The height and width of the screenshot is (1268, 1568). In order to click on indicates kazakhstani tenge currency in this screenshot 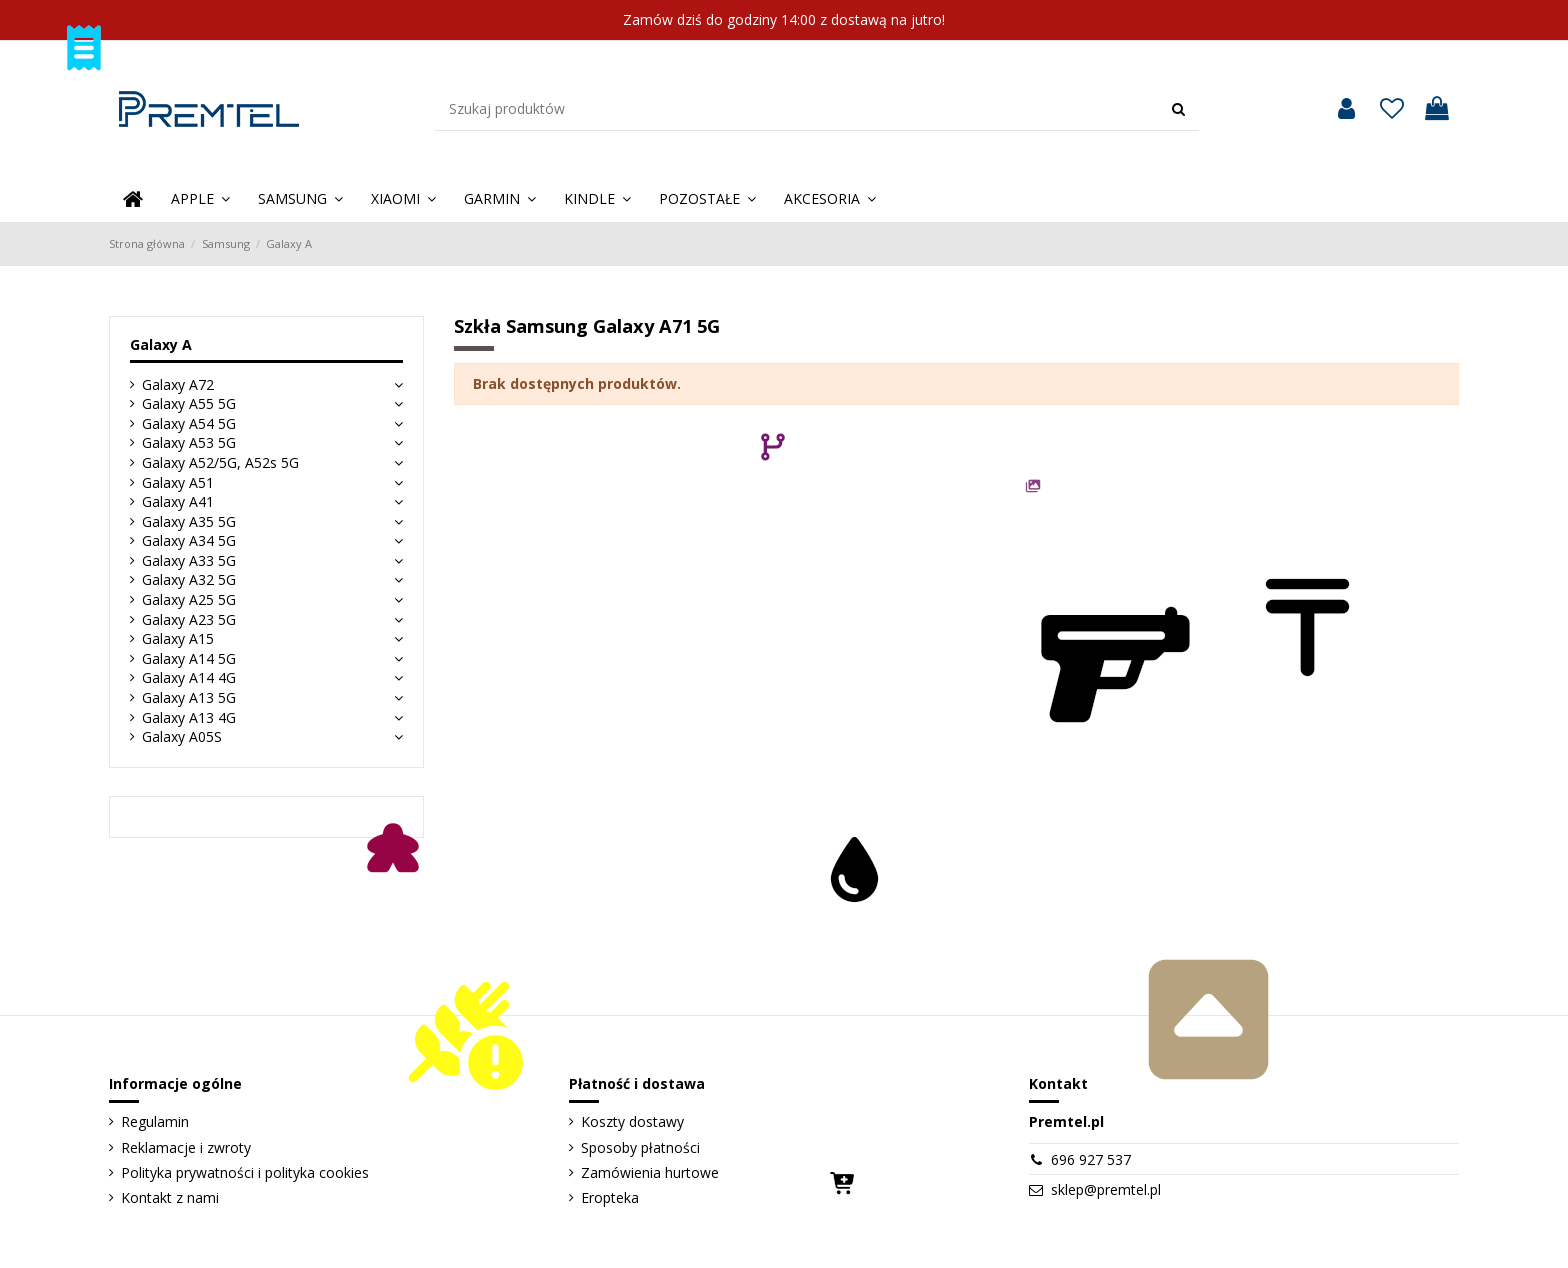, I will do `click(1307, 627)`.